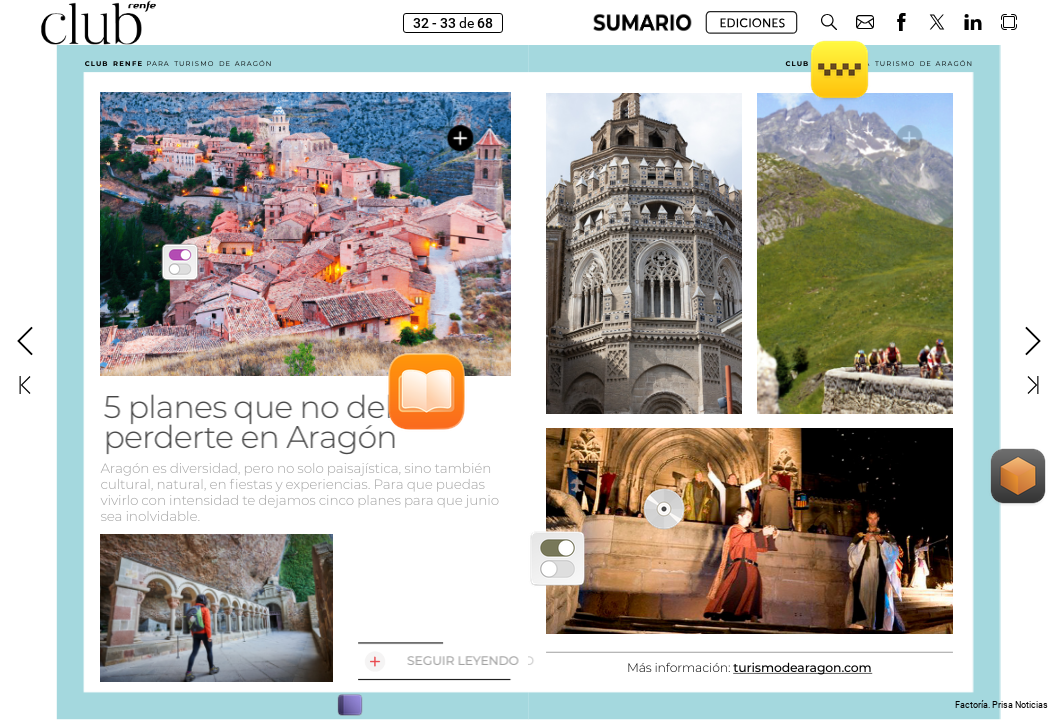 The image size is (1058, 720). What do you see at coordinates (180, 262) in the screenshot?
I see `open desktop preferences or settings` at bounding box center [180, 262].